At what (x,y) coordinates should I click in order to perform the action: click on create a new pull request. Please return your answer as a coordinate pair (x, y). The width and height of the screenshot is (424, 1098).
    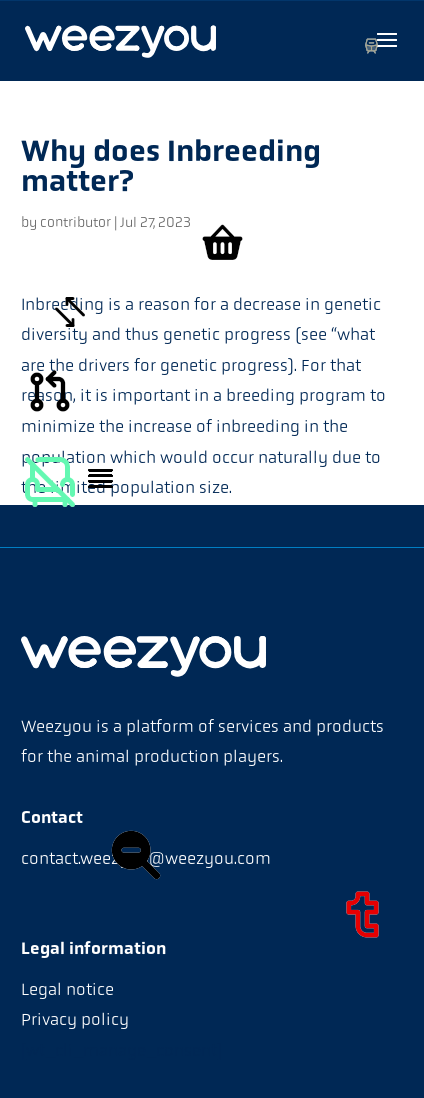
    Looking at the image, I should click on (50, 392).